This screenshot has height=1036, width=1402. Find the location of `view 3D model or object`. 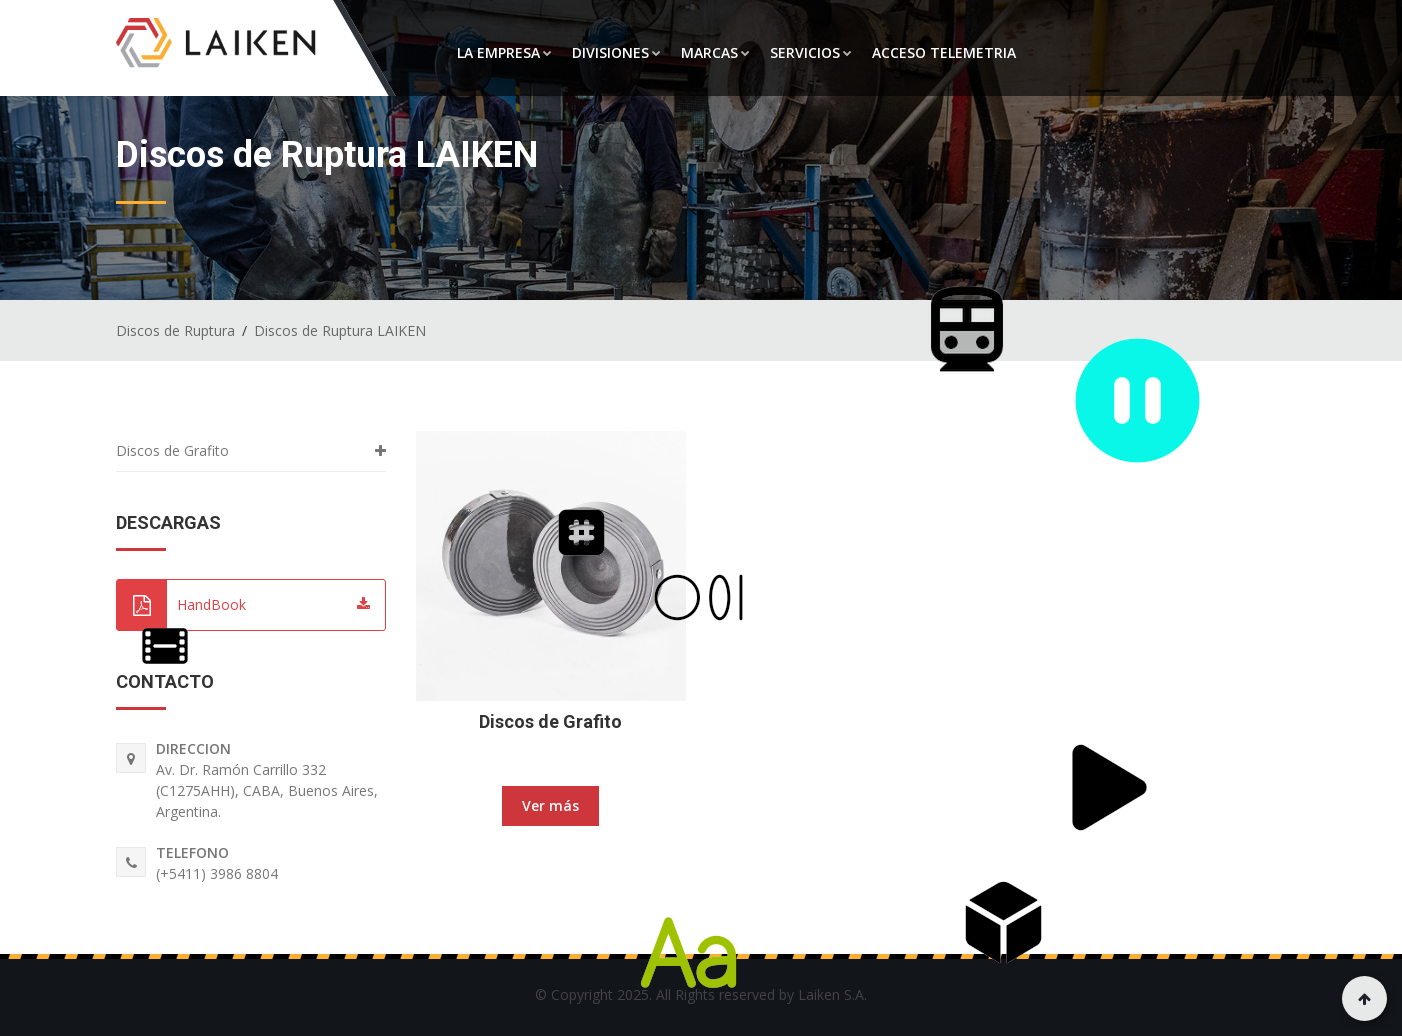

view 3D model or object is located at coordinates (1003, 922).